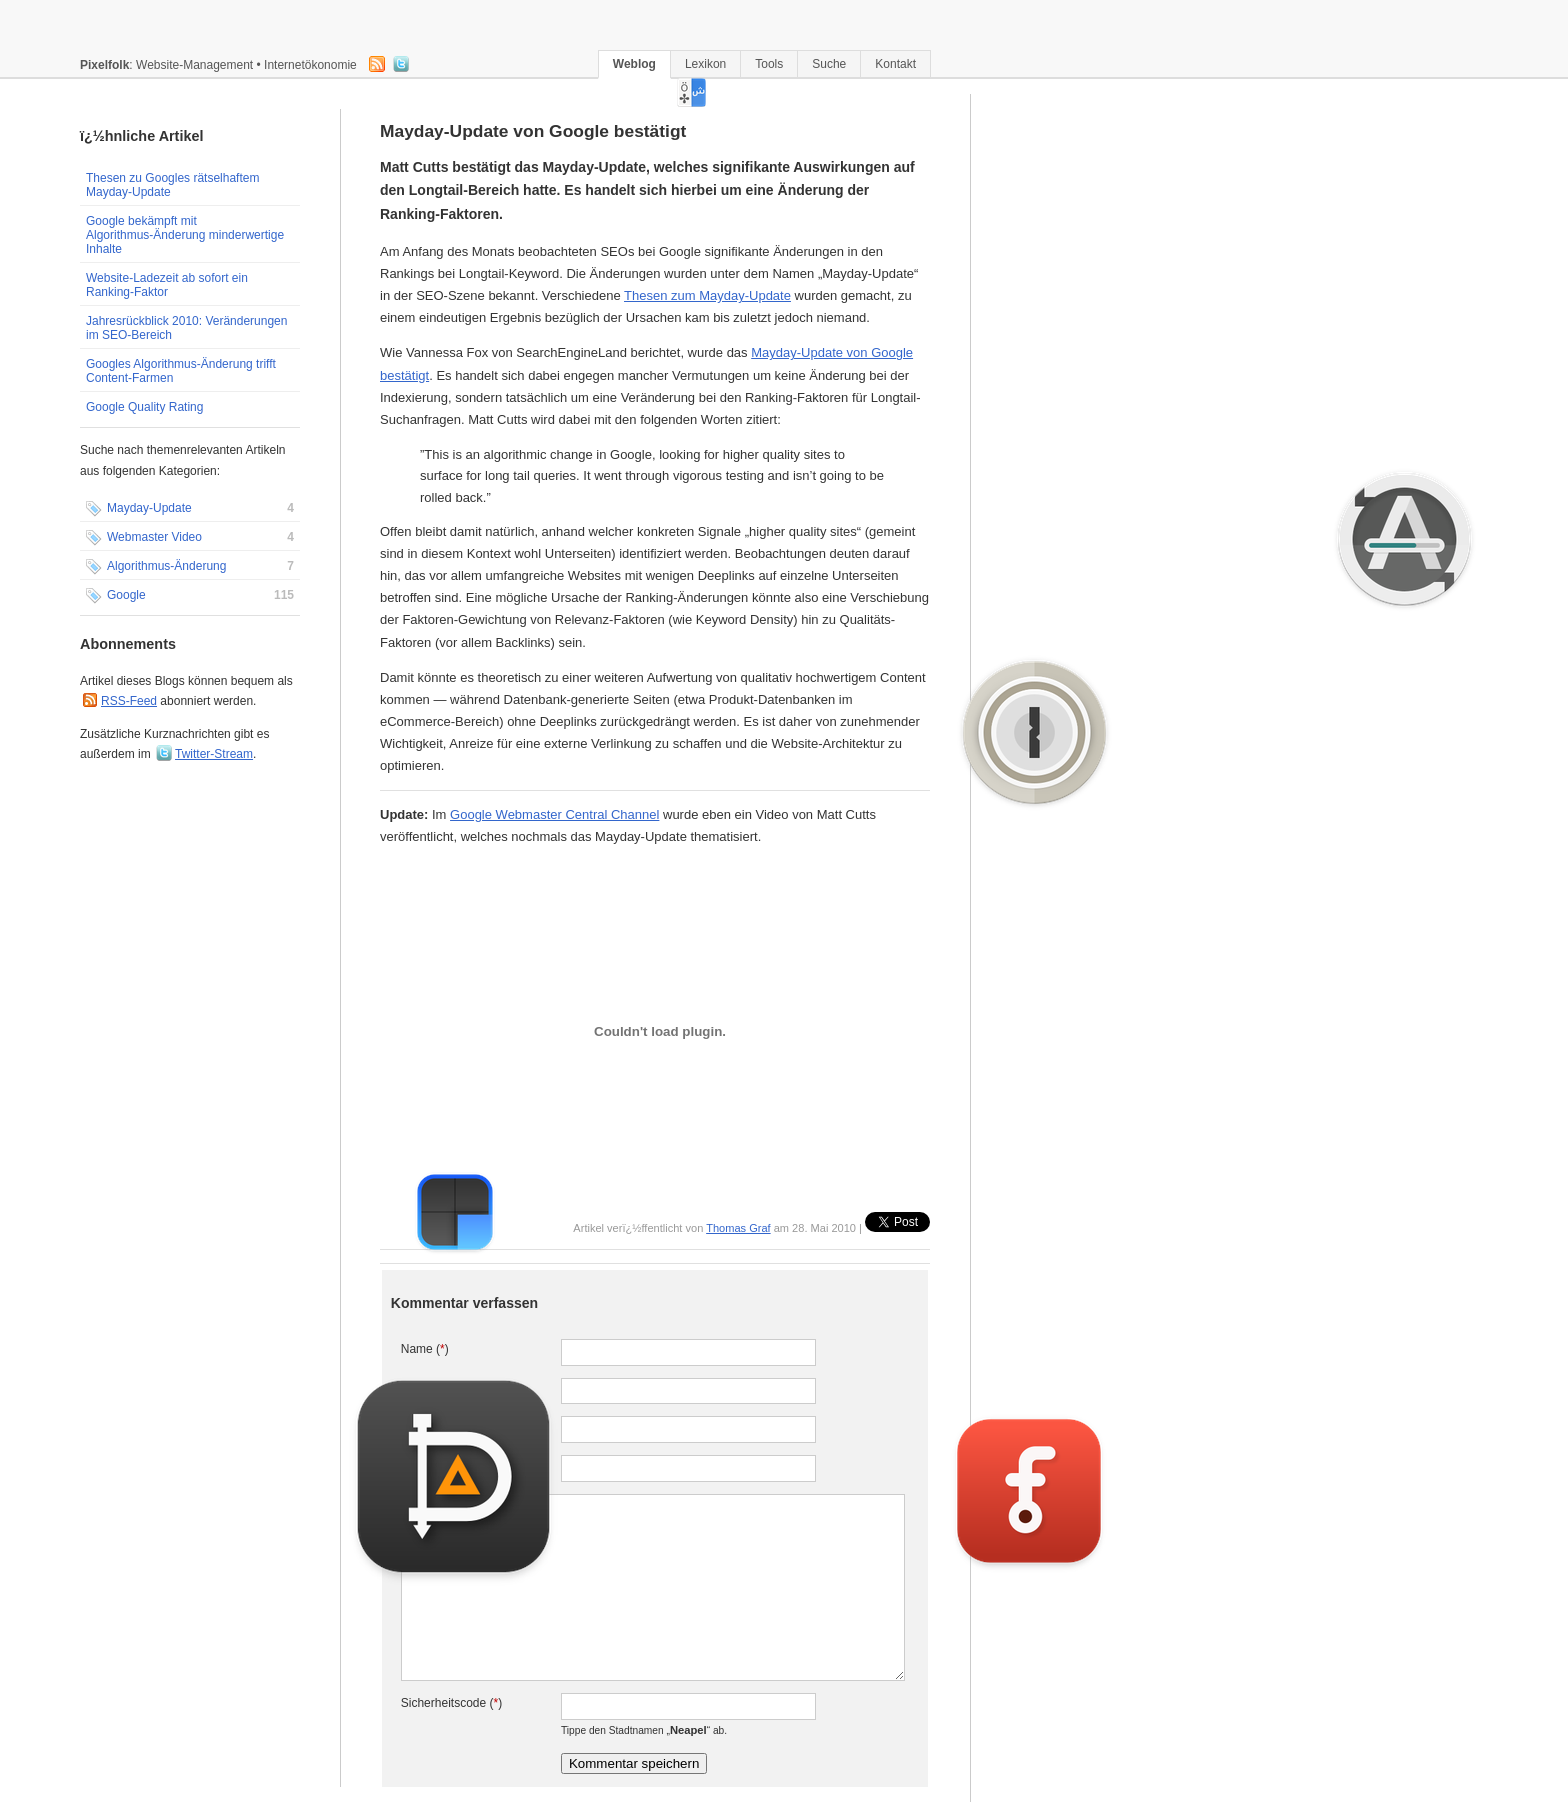  I want to click on switch to workspace in bottom-right position, so click(455, 1212).